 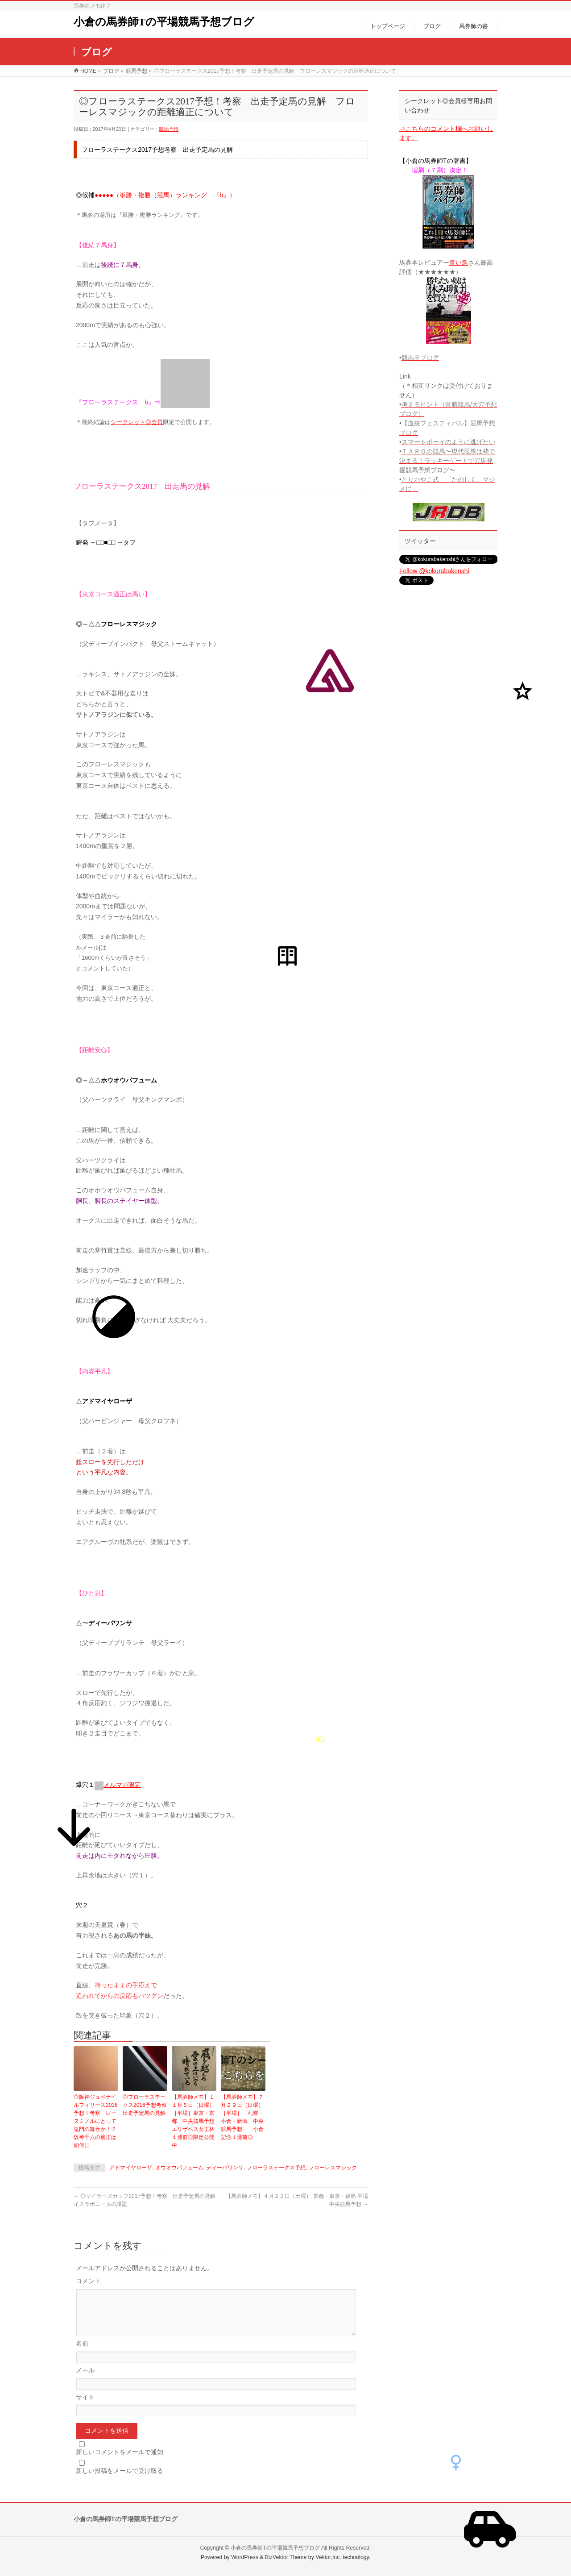 What do you see at coordinates (456, 2462) in the screenshot?
I see `indicates female gender option` at bounding box center [456, 2462].